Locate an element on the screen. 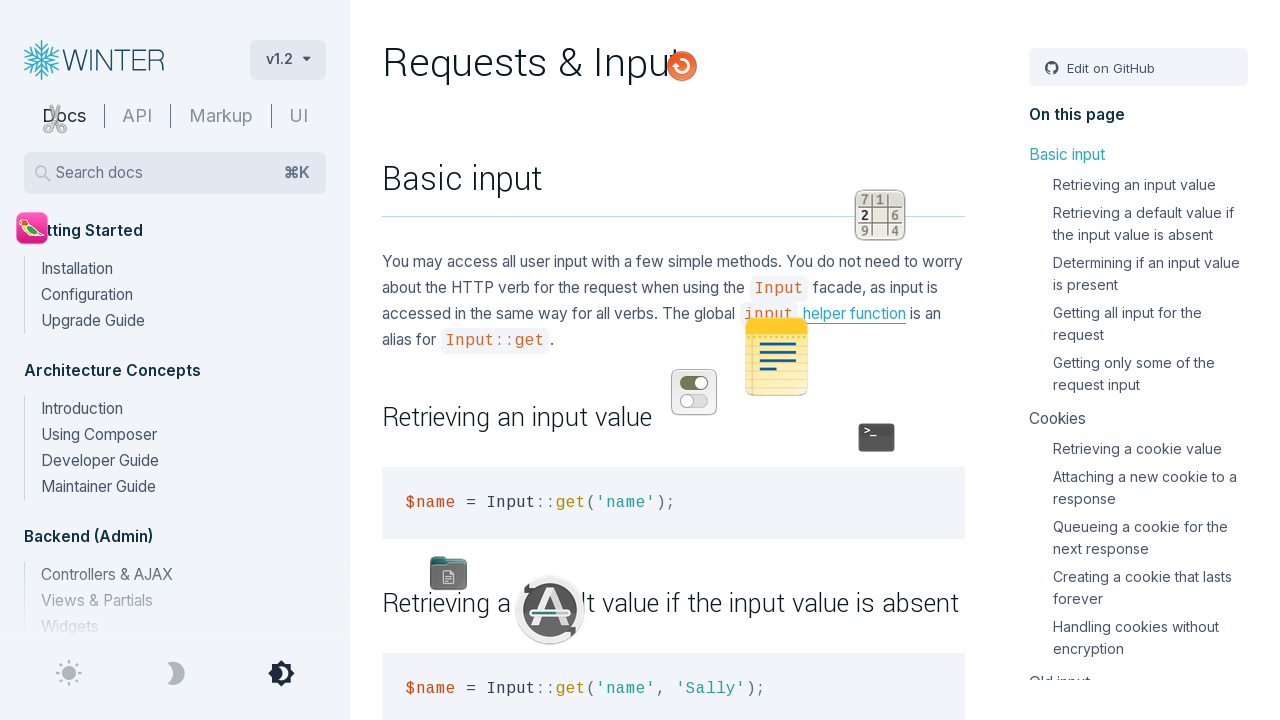  open the notes app is located at coordinates (776, 356).